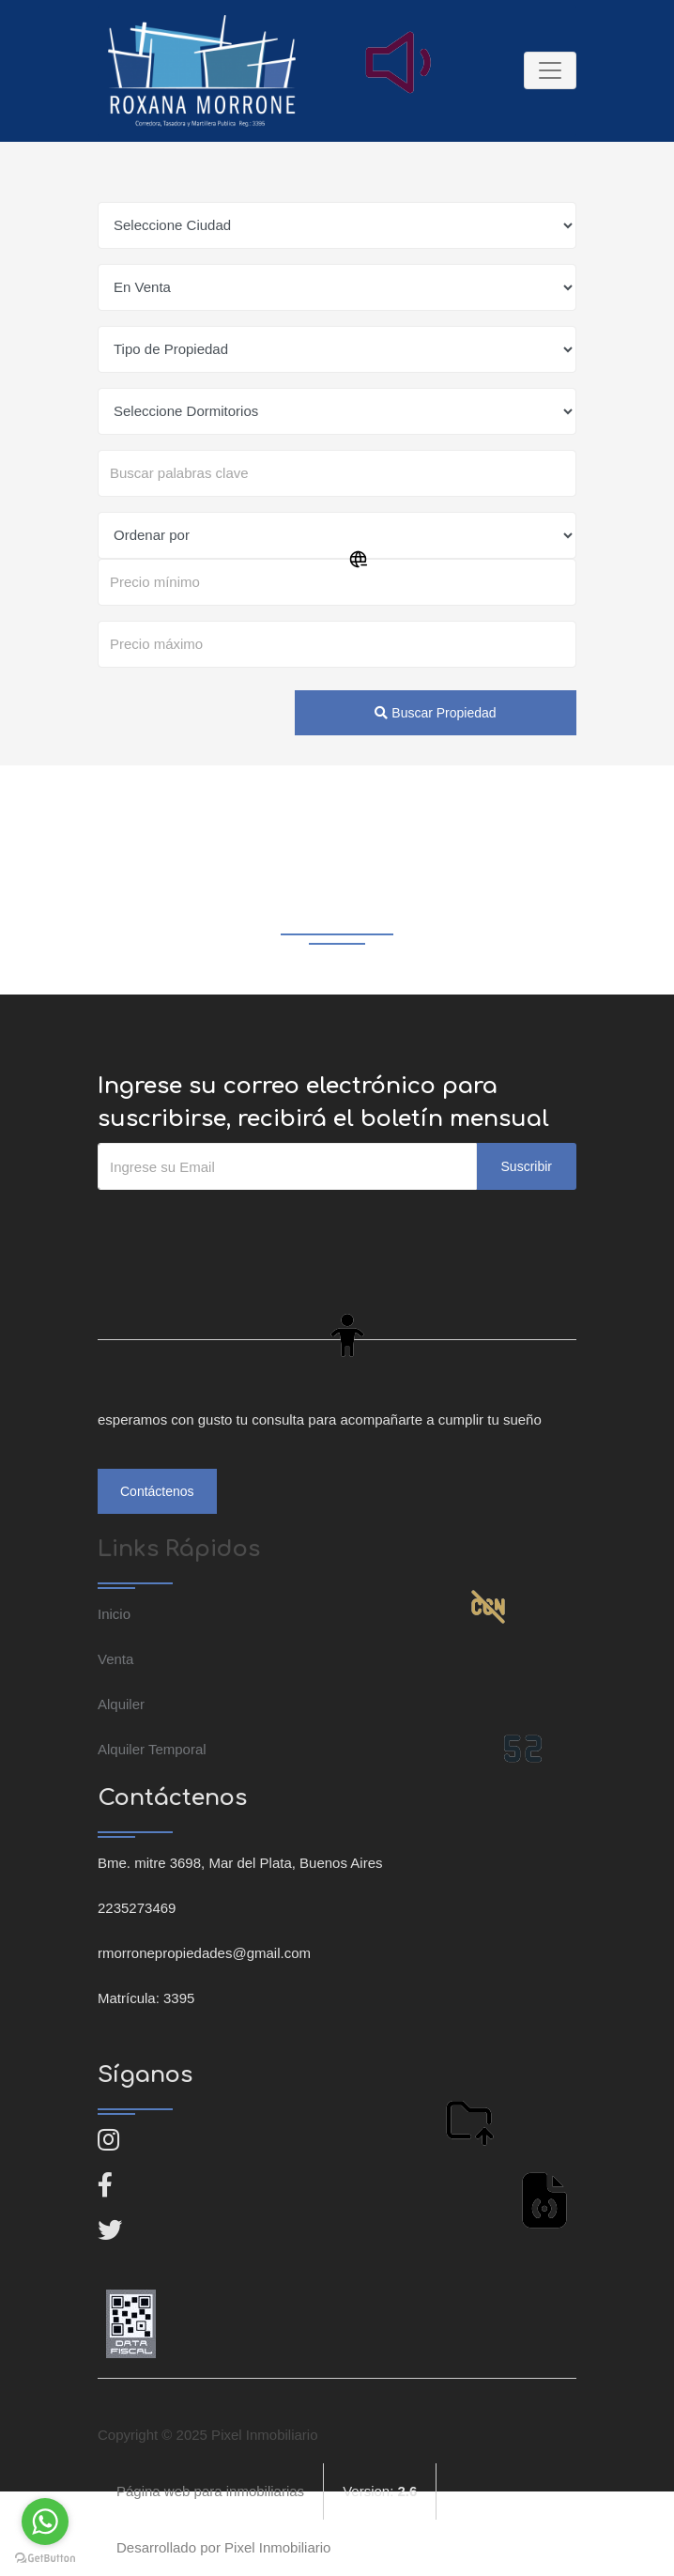 The height and width of the screenshot is (2576, 674). I want to click on access audio or media file, so click(544, 2200).